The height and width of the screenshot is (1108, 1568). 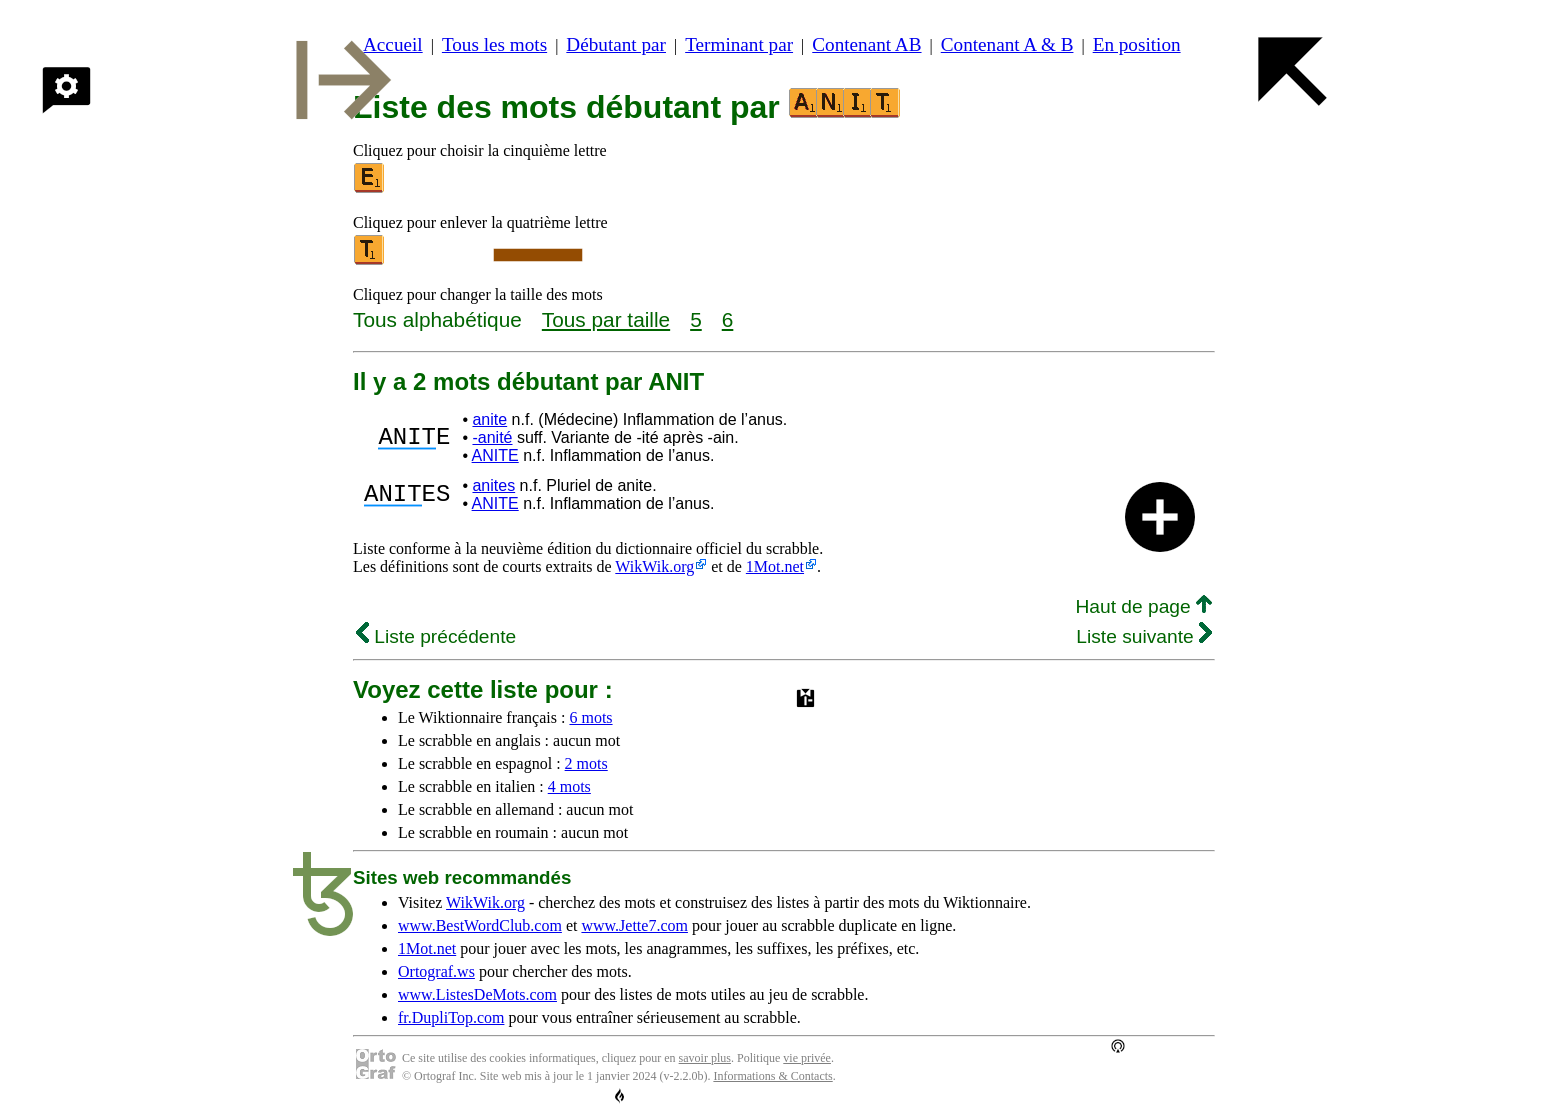 What do you see at coordinates (805, 697) in the screenshot?
I see `browse clothing or apparel items` at bounding box center [805, 697].